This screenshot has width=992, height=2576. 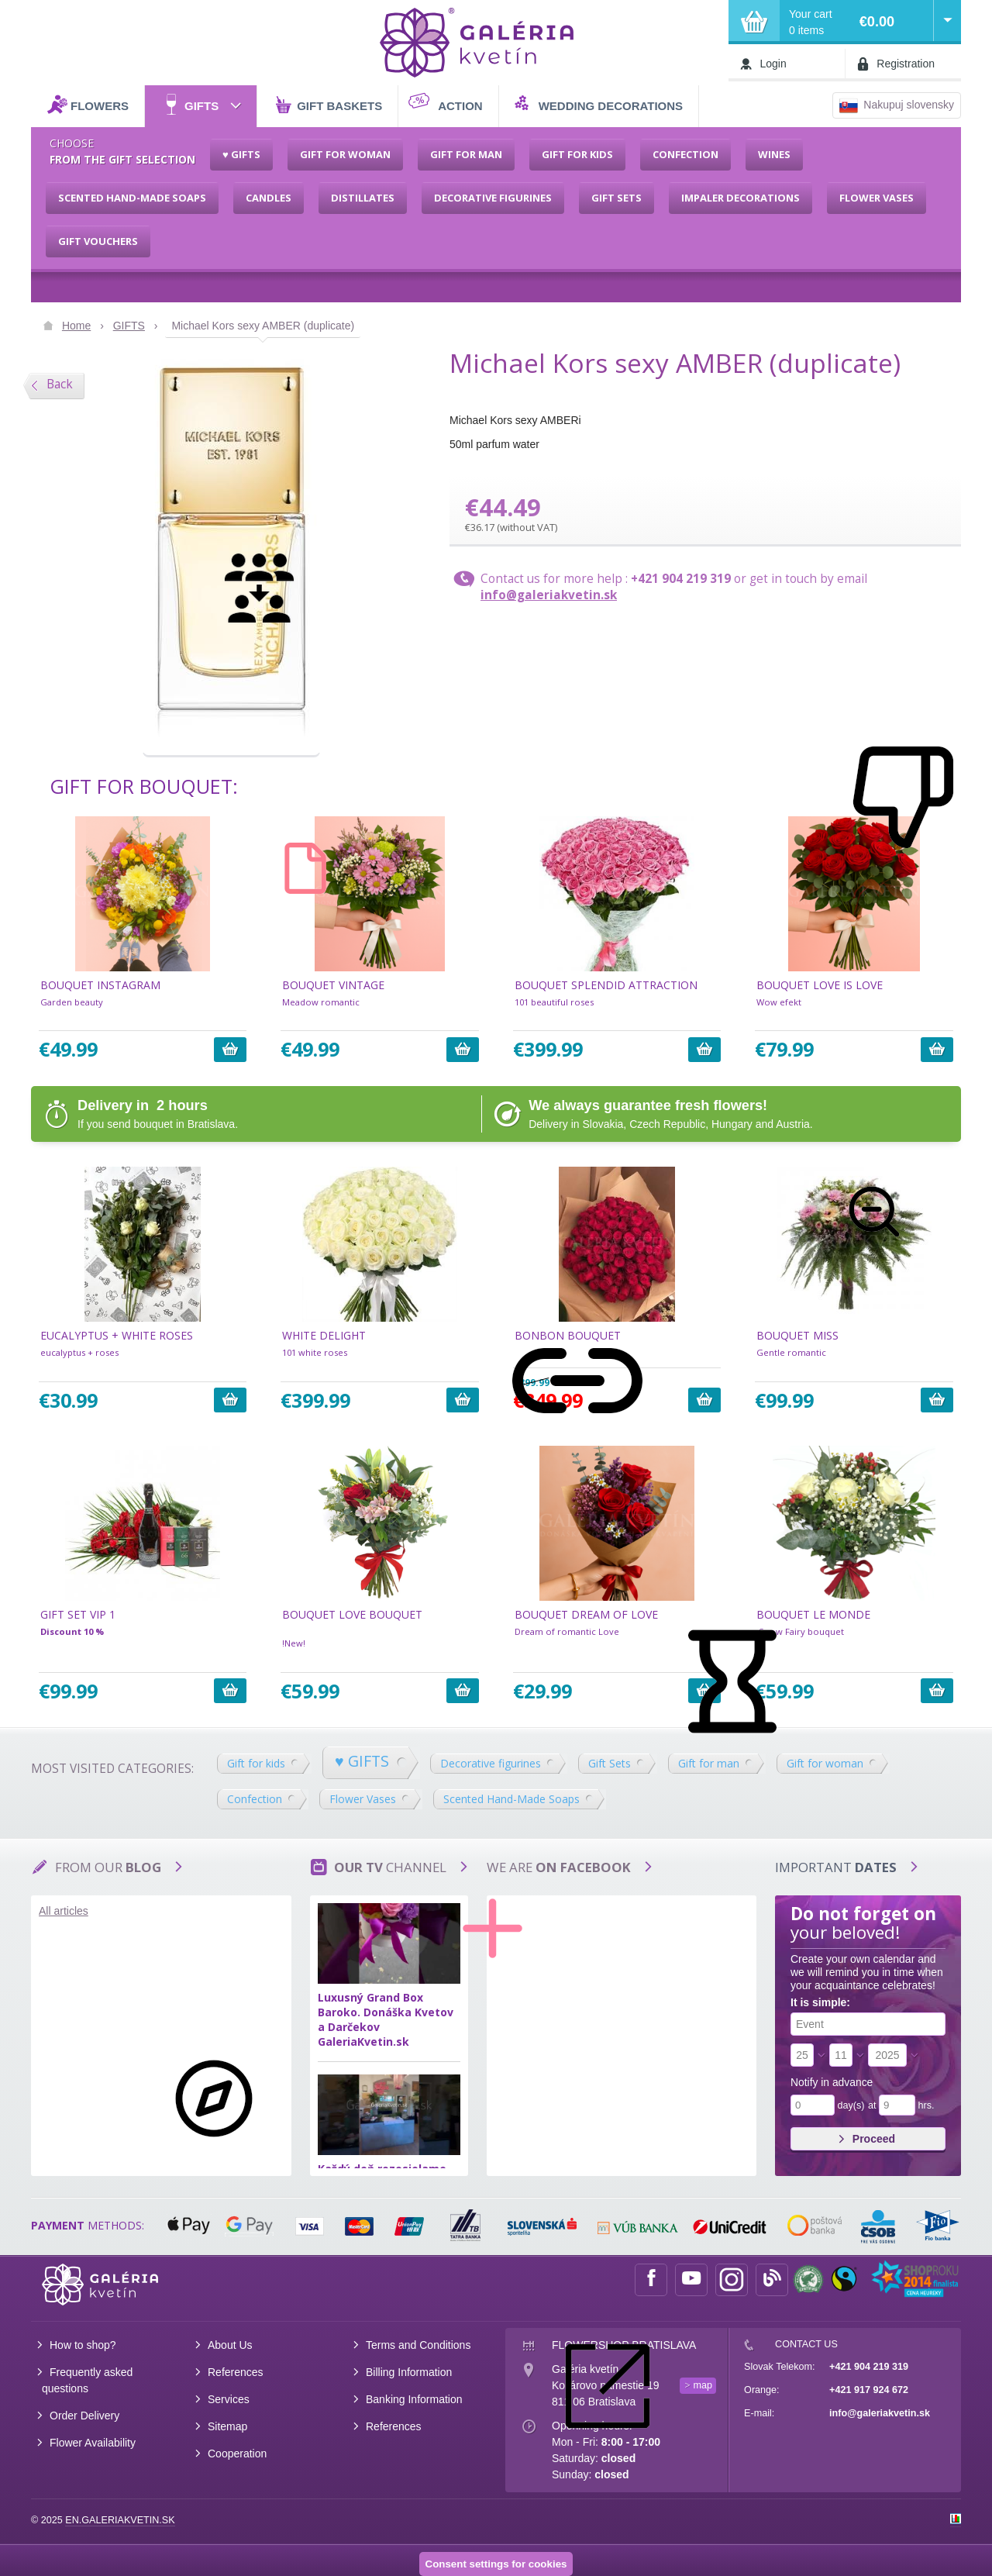 What do you see at coordinates (874, 1212) in the screenshot?
I see `zoom out to see more content` at bounding box center [874, 1212].